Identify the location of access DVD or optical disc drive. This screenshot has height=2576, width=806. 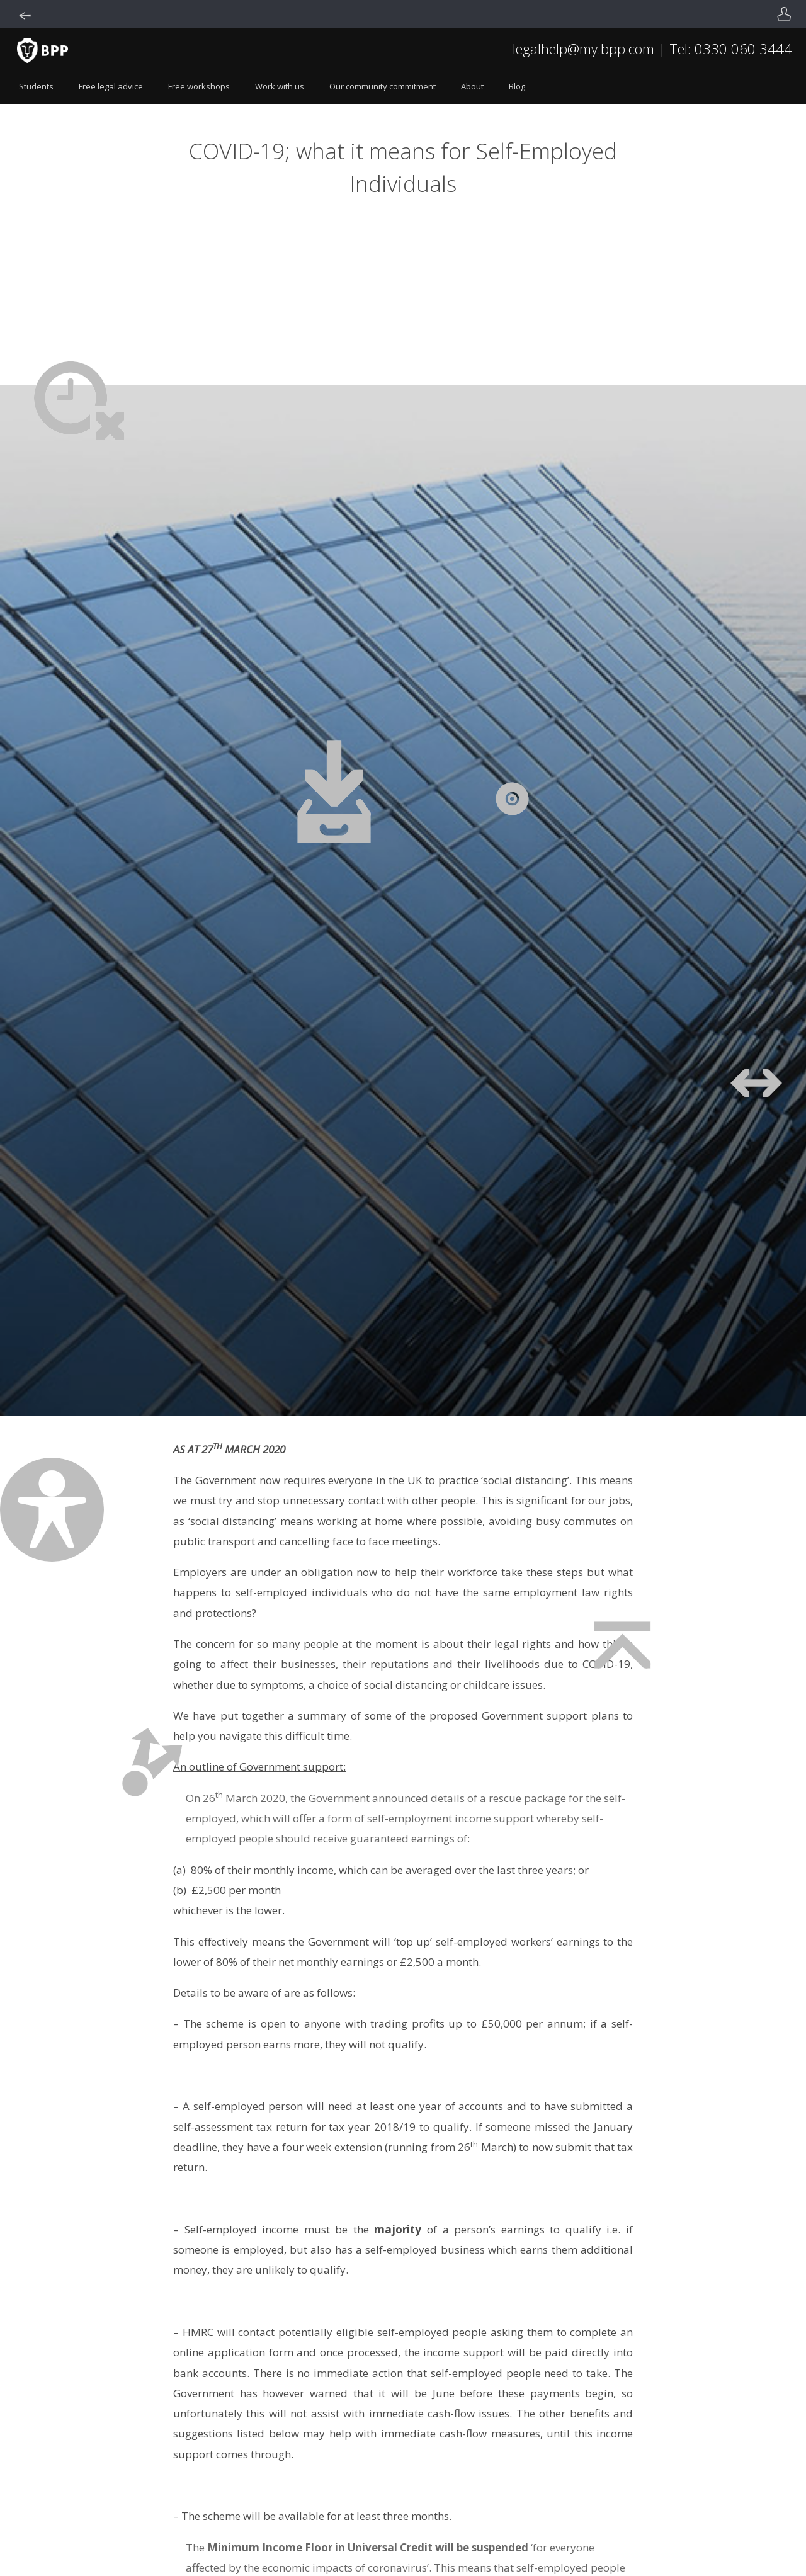
(512, 798).